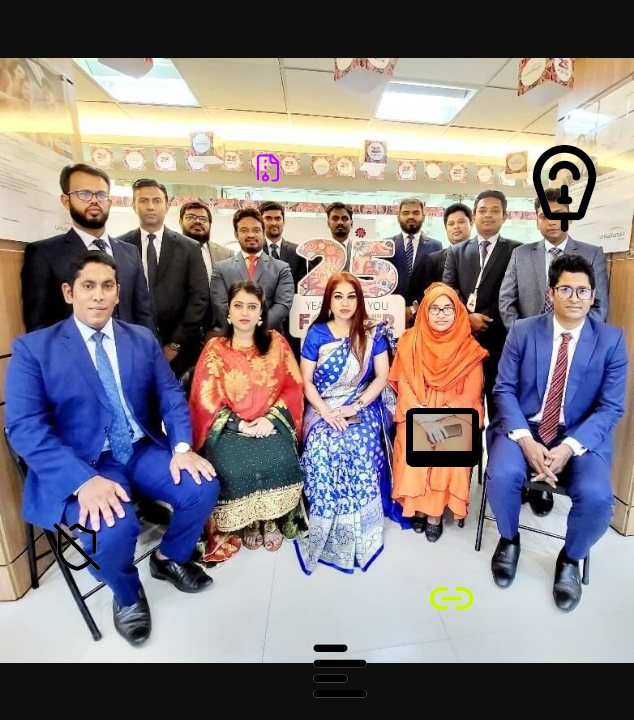 The height and width of the screenshot is (720, 634). What do you see at coordinates (340, 671) in the screenshot?
I see `align text to the left` at bounding box center [340, 671].